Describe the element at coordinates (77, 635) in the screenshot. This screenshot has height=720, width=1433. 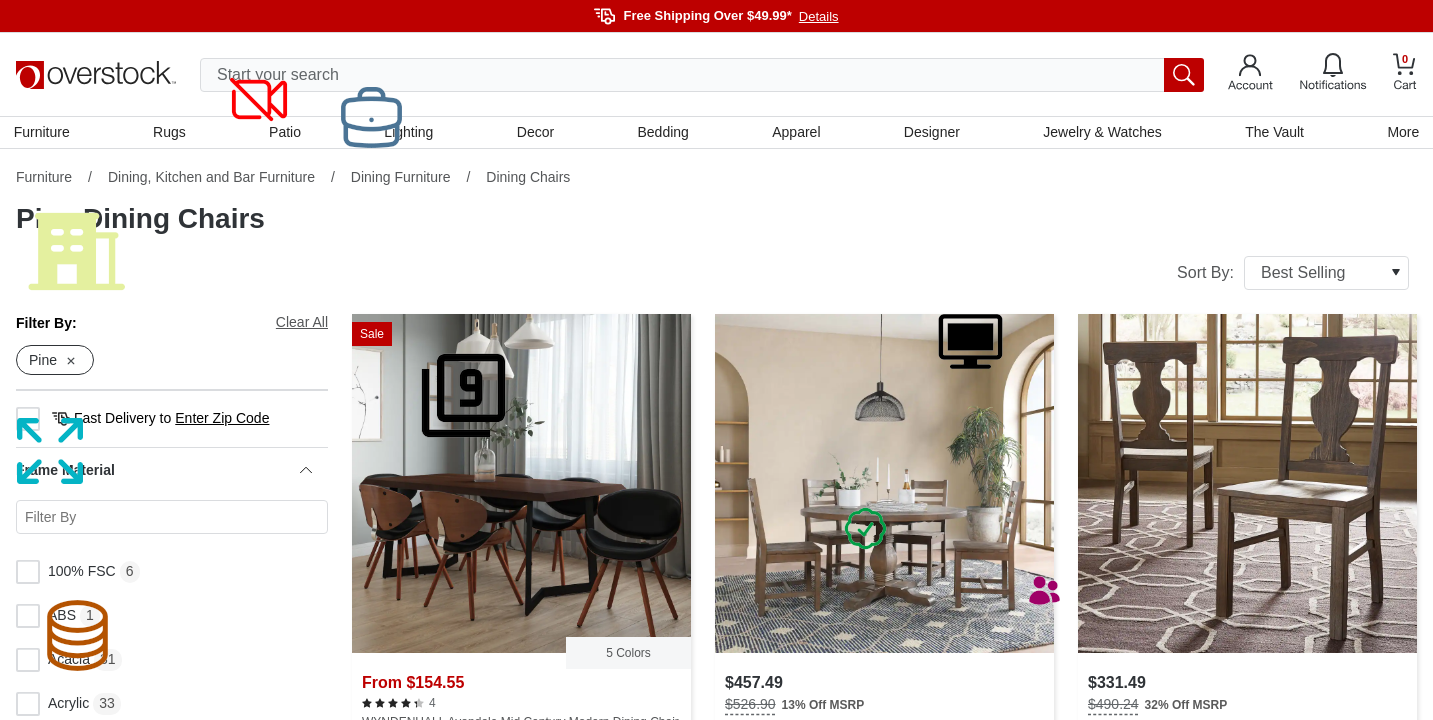
I see `access database or data storage` at that location.